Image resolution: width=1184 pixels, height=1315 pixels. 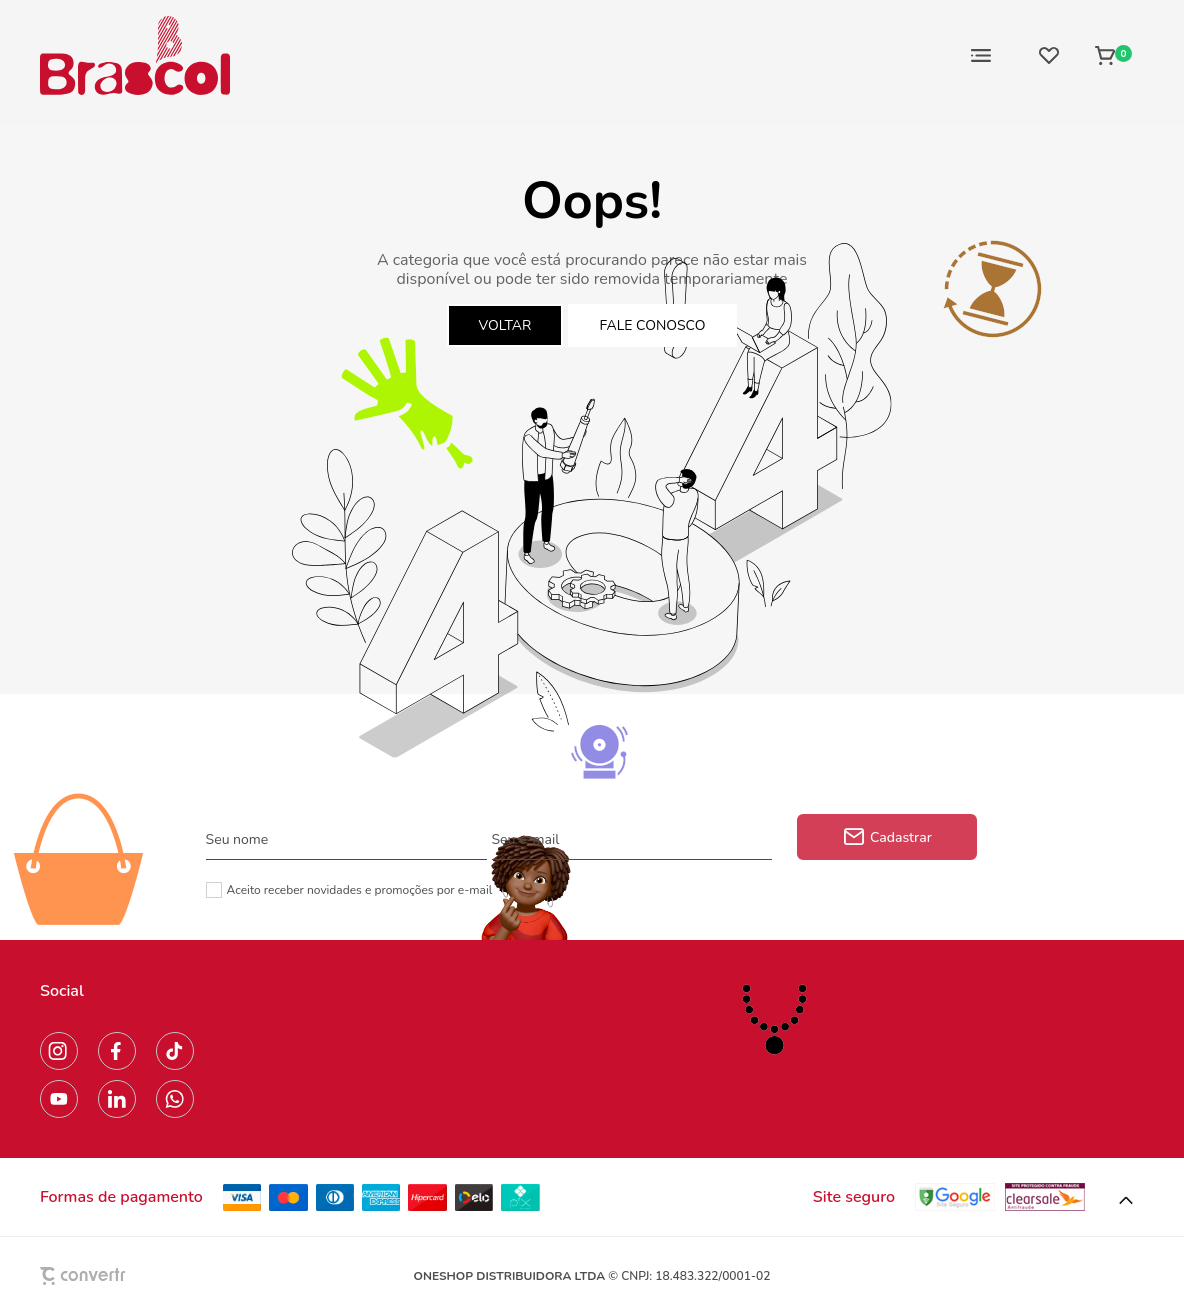 I want to click on indicates a defeated enemy or combat event in a game, so click(x=406, y=403).